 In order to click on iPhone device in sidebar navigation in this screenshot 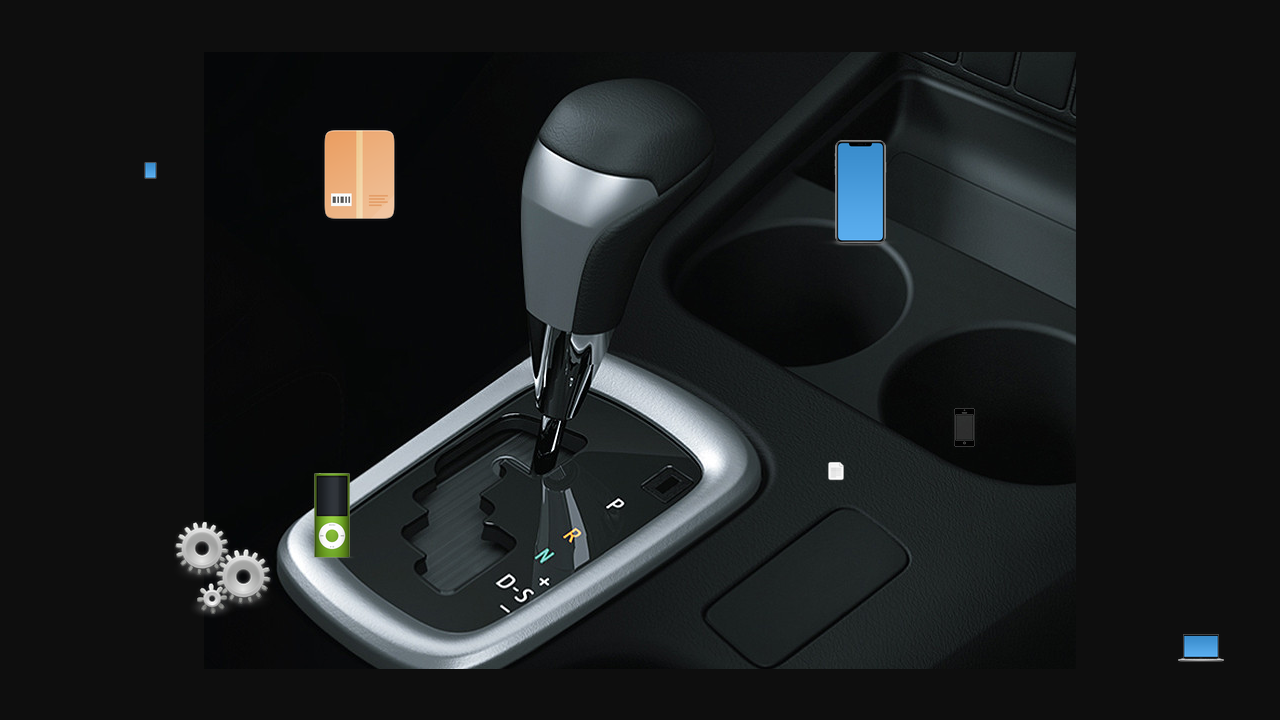, I will do `click(964, 427)`.